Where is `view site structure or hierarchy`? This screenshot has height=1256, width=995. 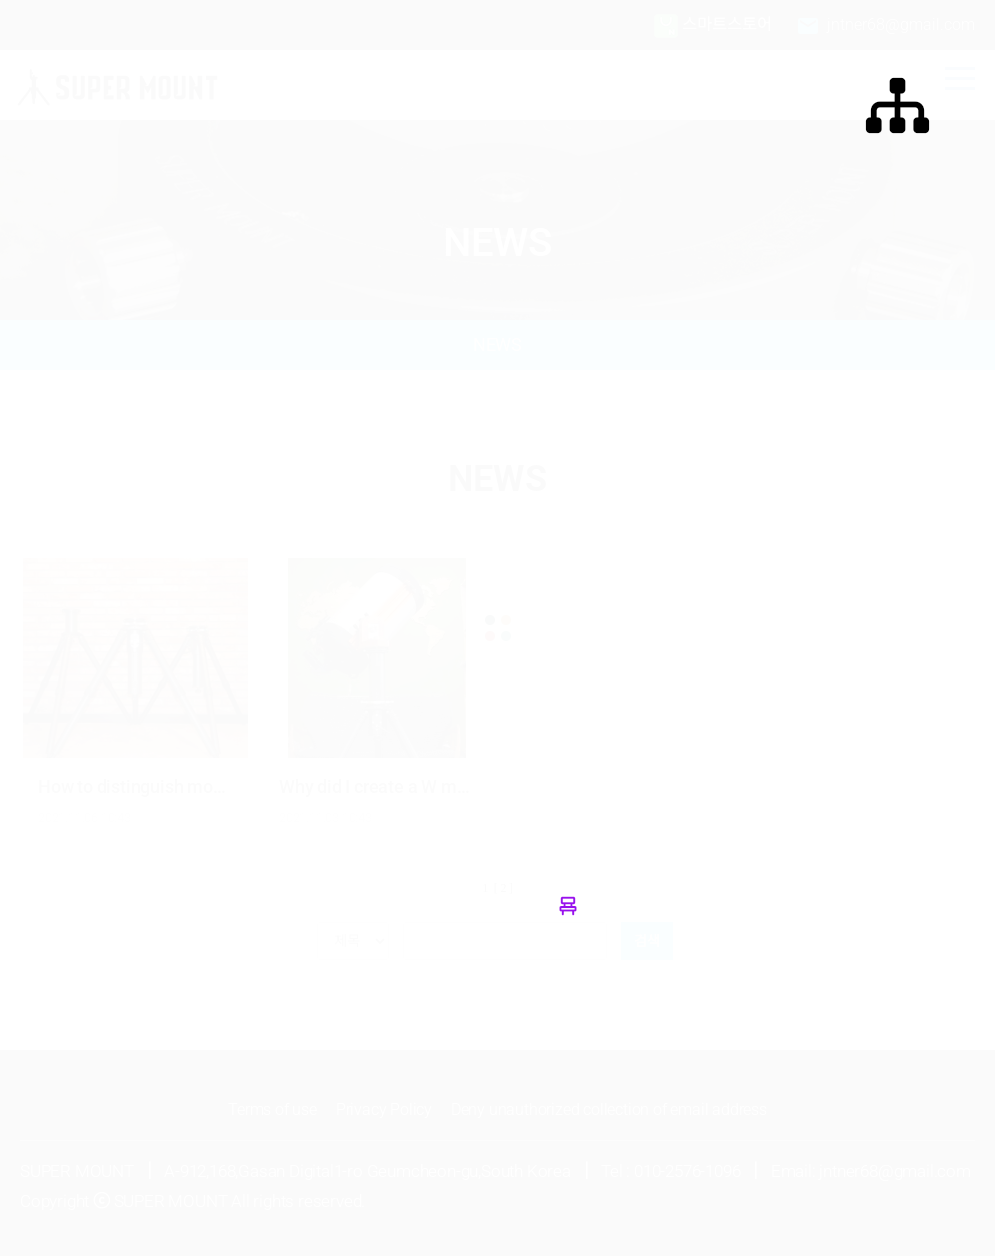 view site structure or hierarchy is located at coordinates (897, 105).